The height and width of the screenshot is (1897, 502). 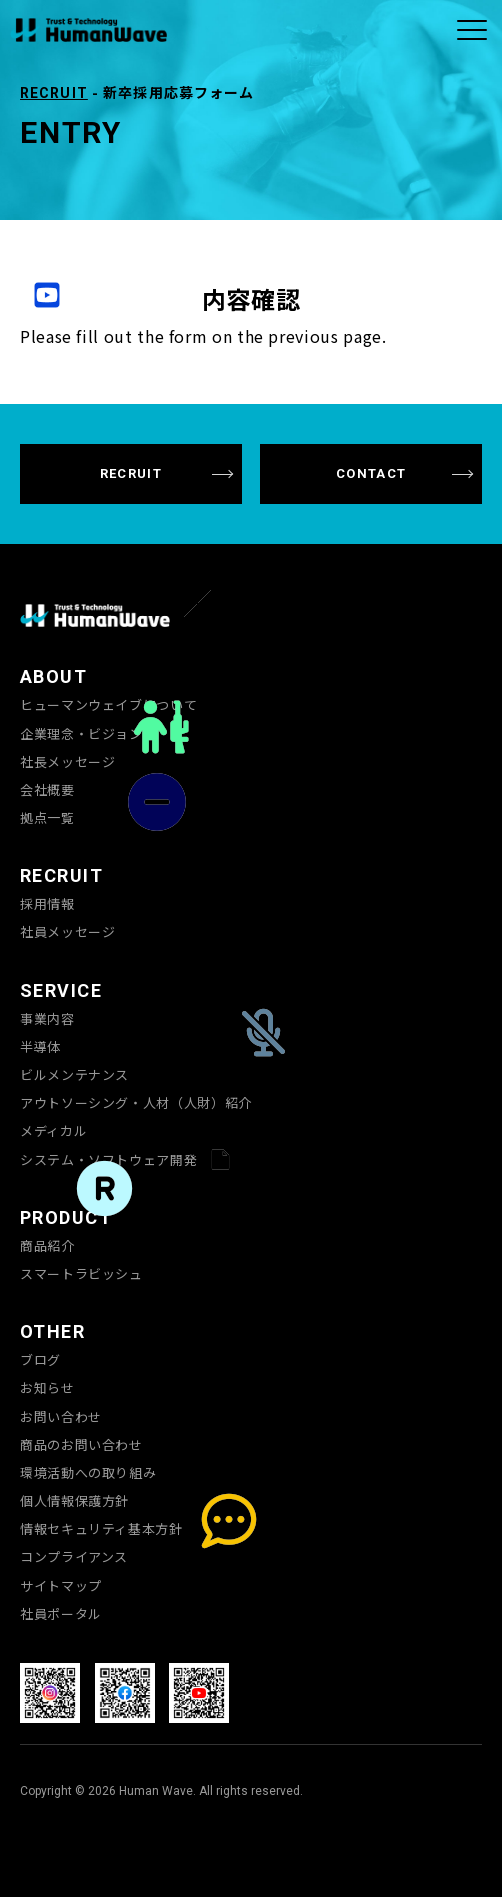 I want to click on mute your microphone, so click(x=263, y=1032).